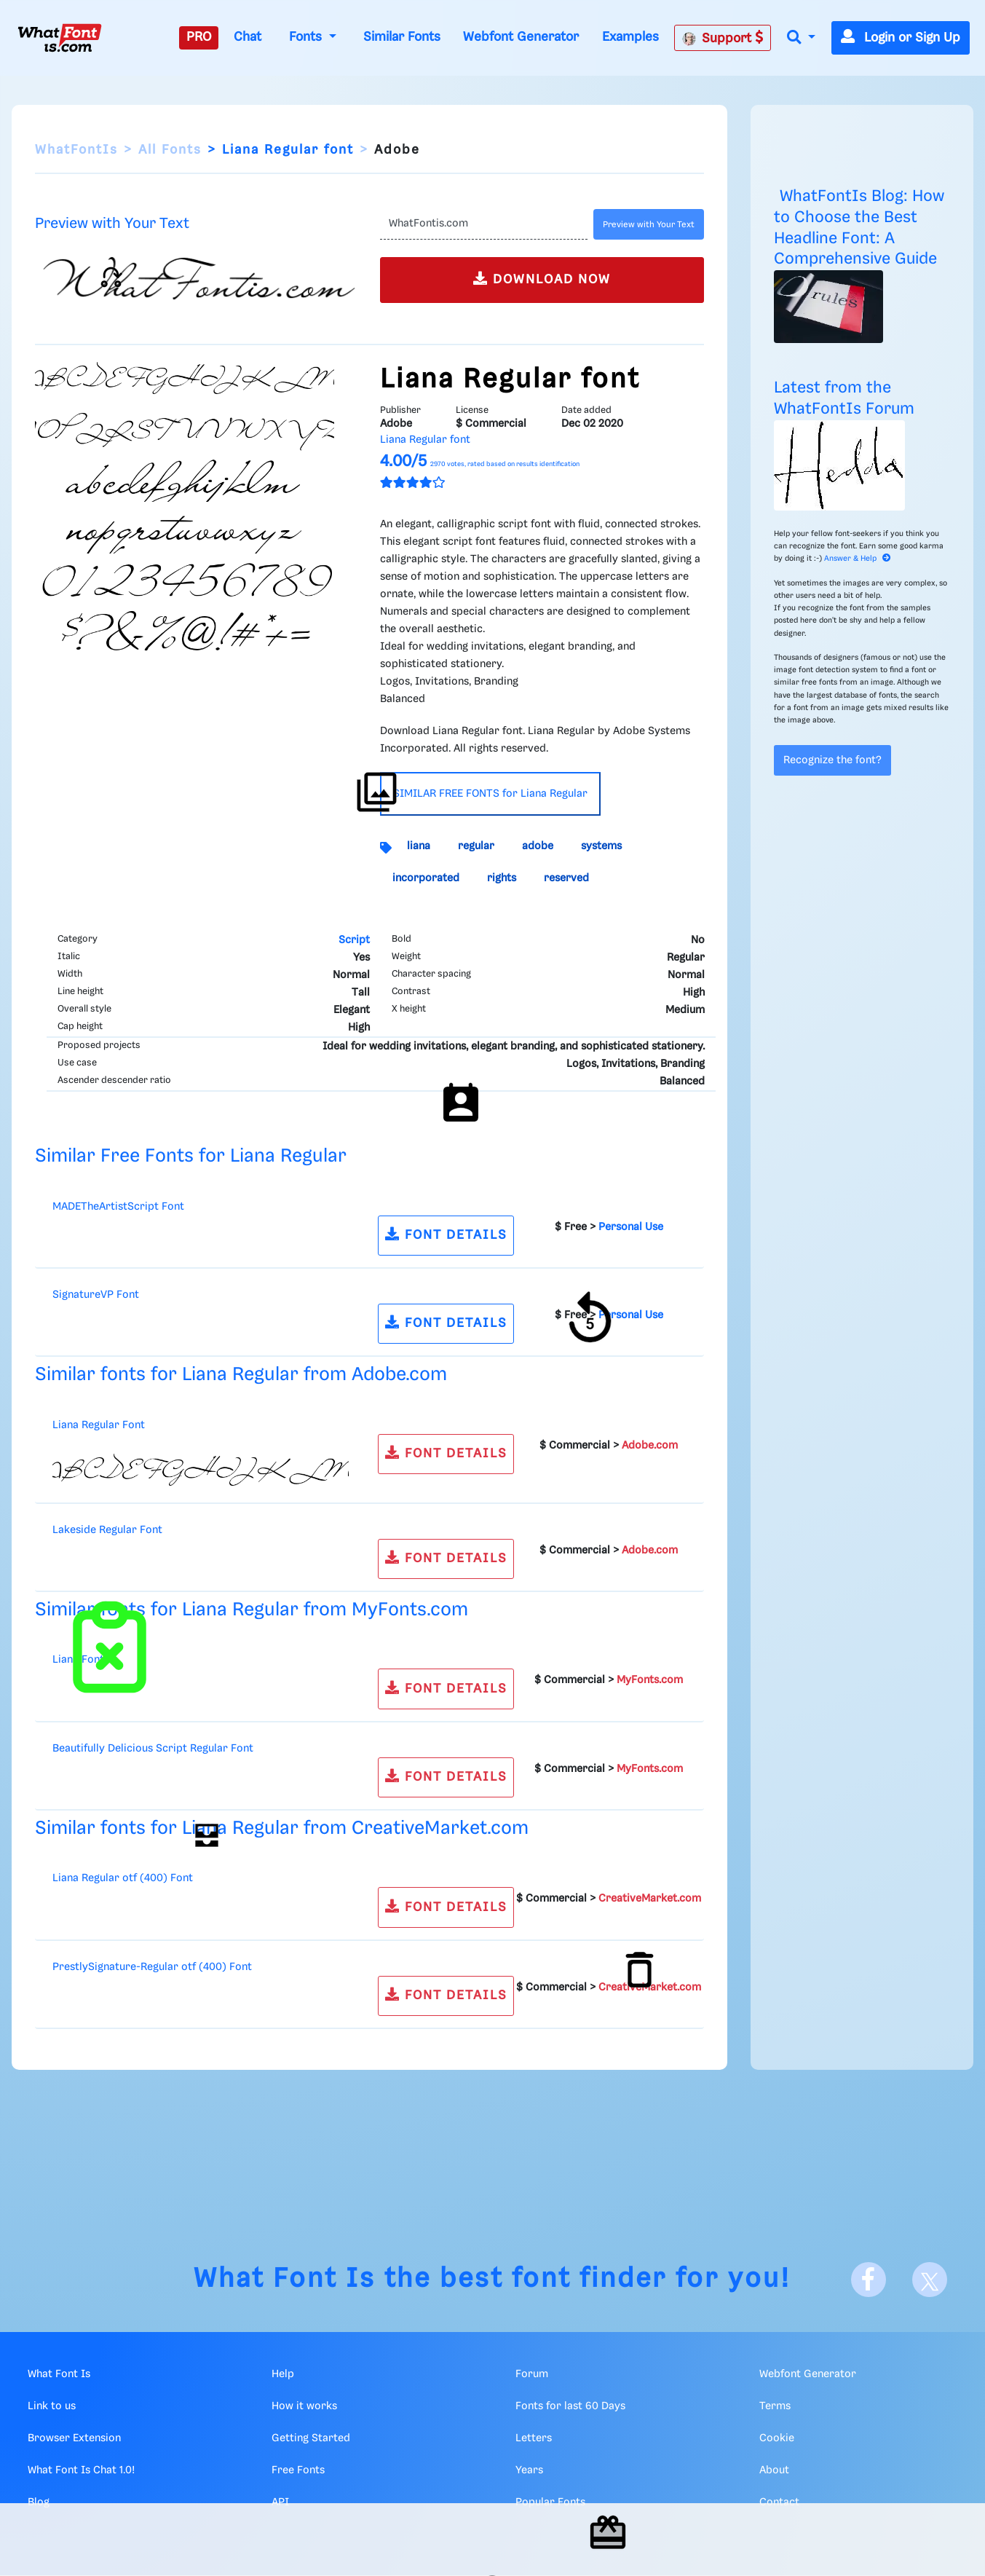 Image resolution: width=985 pixels, height=2576 pixels. I want to click on view contact's calendar or schedule, so click(461, 1104).